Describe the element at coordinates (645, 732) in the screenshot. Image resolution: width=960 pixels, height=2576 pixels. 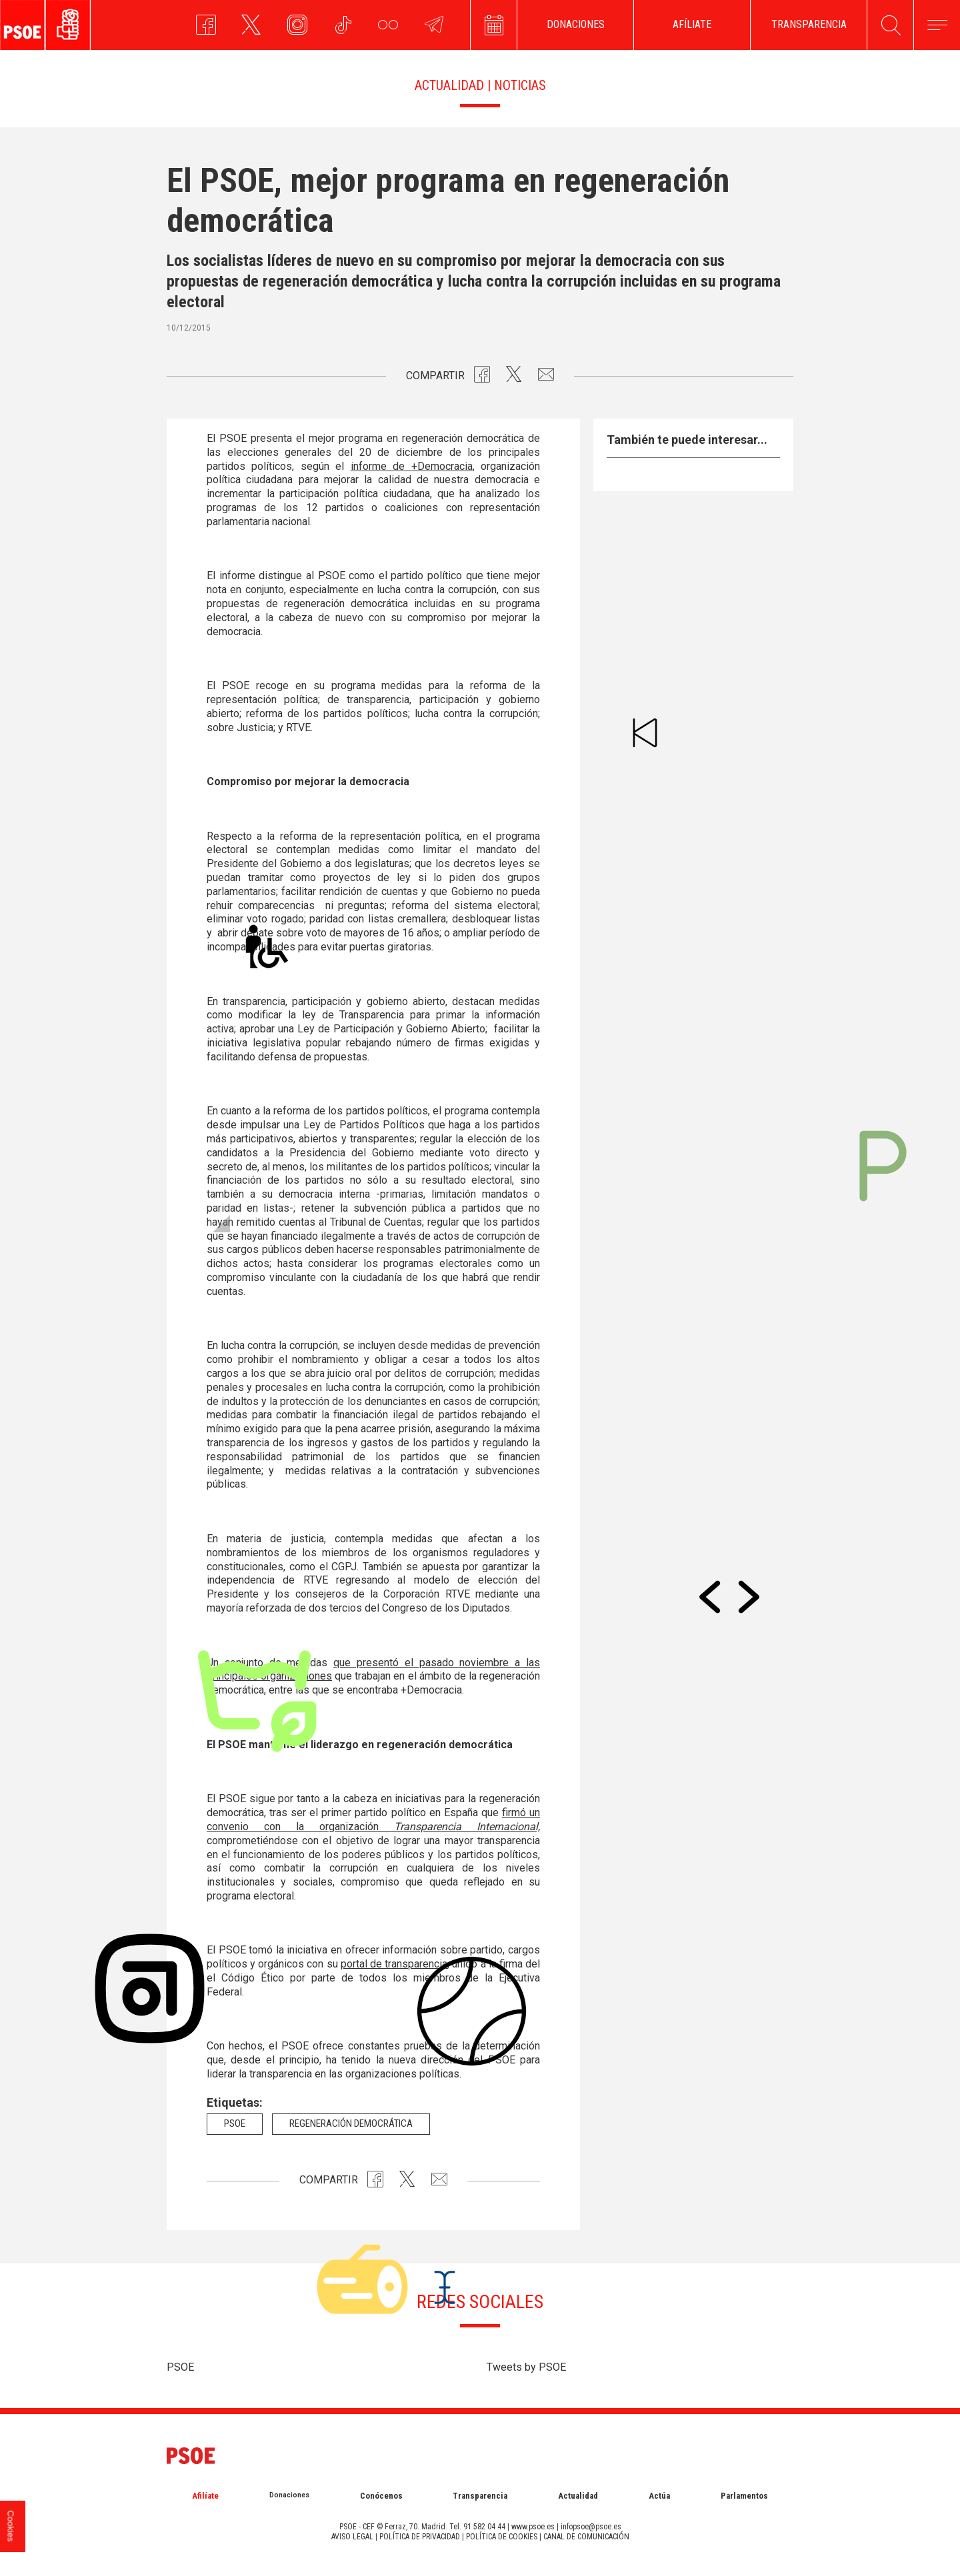
I see `skip to previous track` at that location.